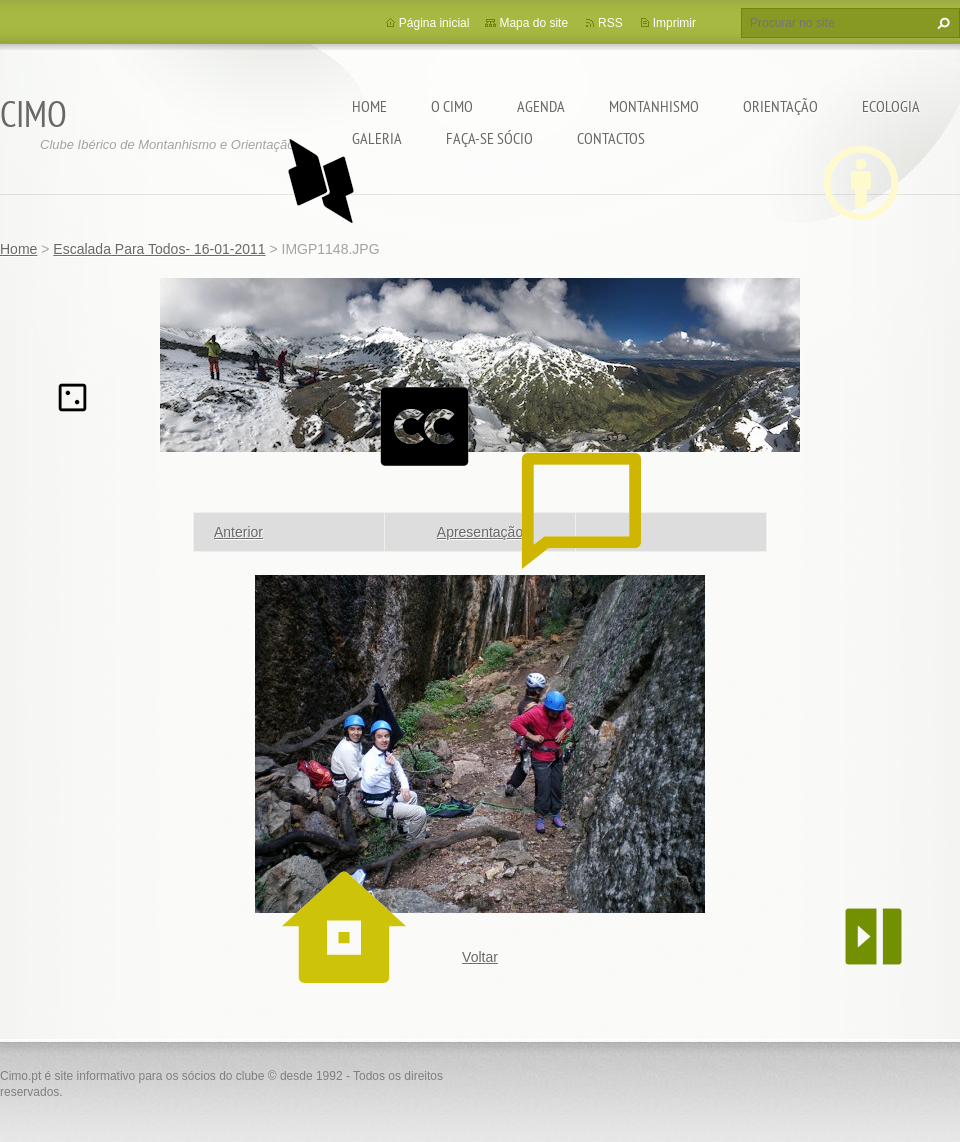 This screenshot has width=960, height=1142. I want to click on navigate to home screen, so click(344, 932).